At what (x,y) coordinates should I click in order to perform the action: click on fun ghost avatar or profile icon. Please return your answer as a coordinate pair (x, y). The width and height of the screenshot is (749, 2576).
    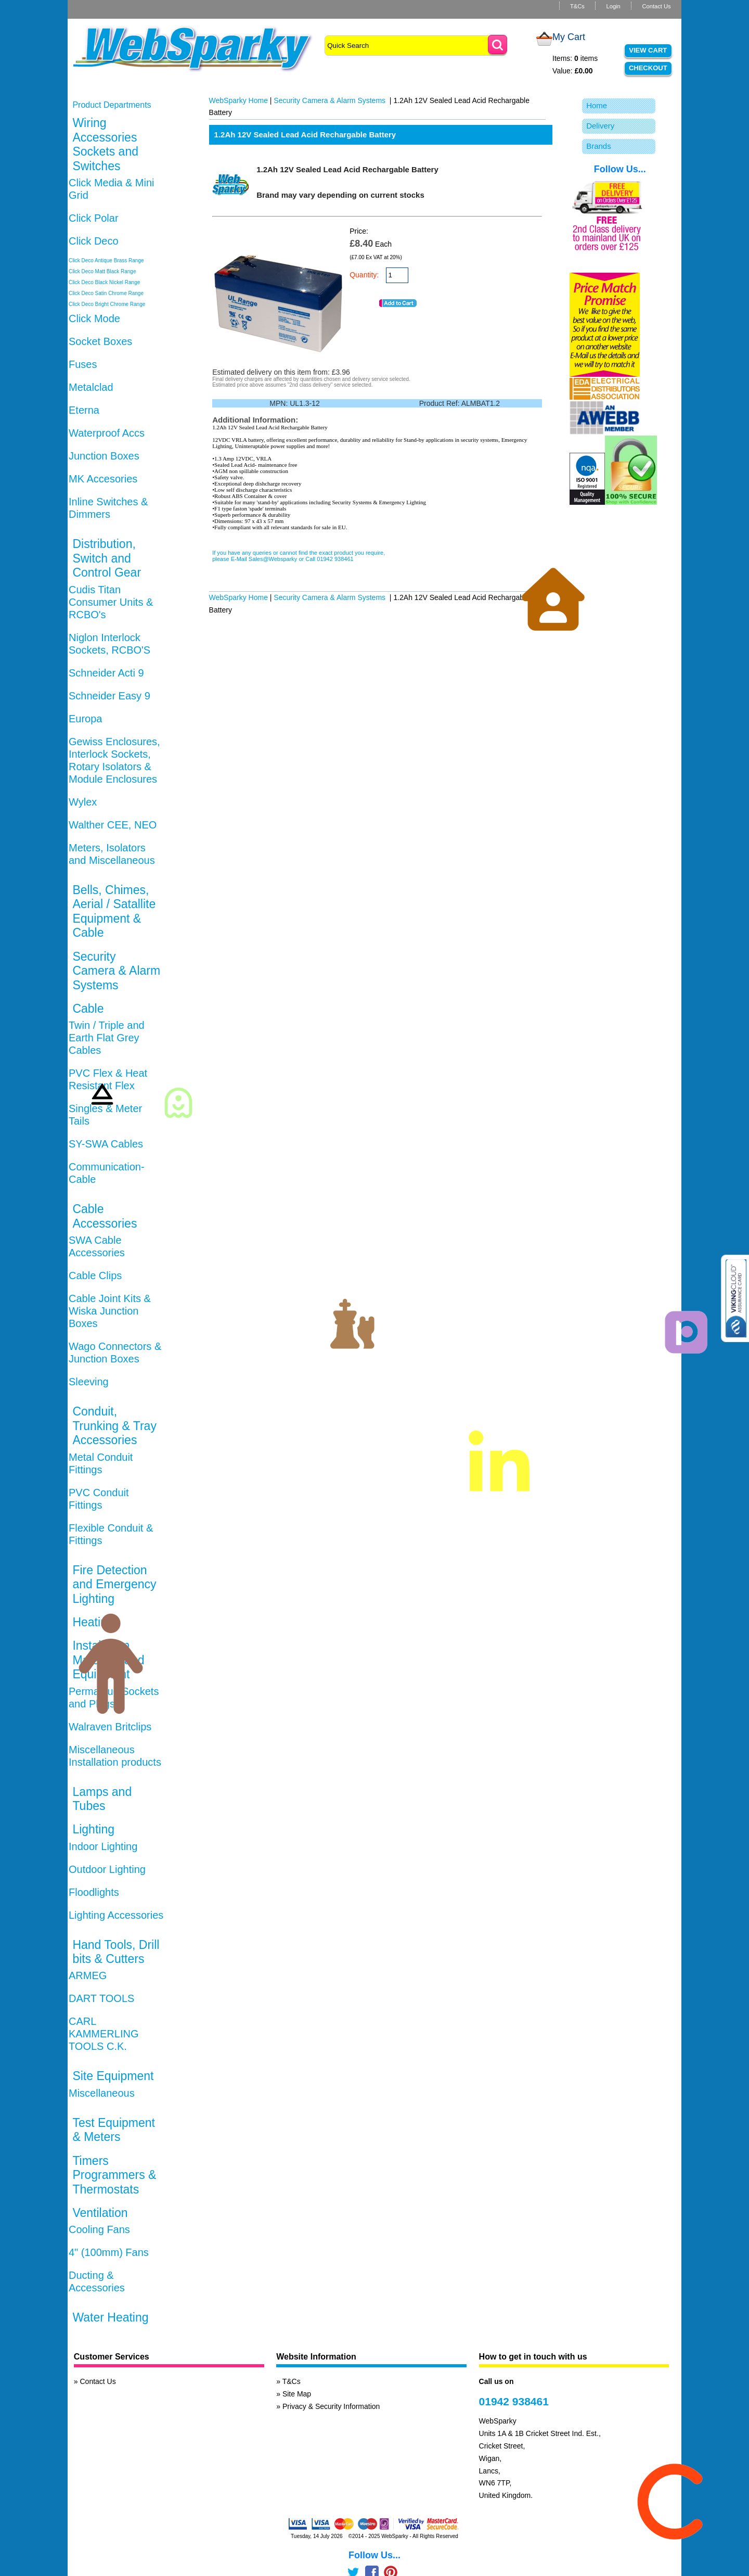
    Looking at the image, I should click on (178, 1103).